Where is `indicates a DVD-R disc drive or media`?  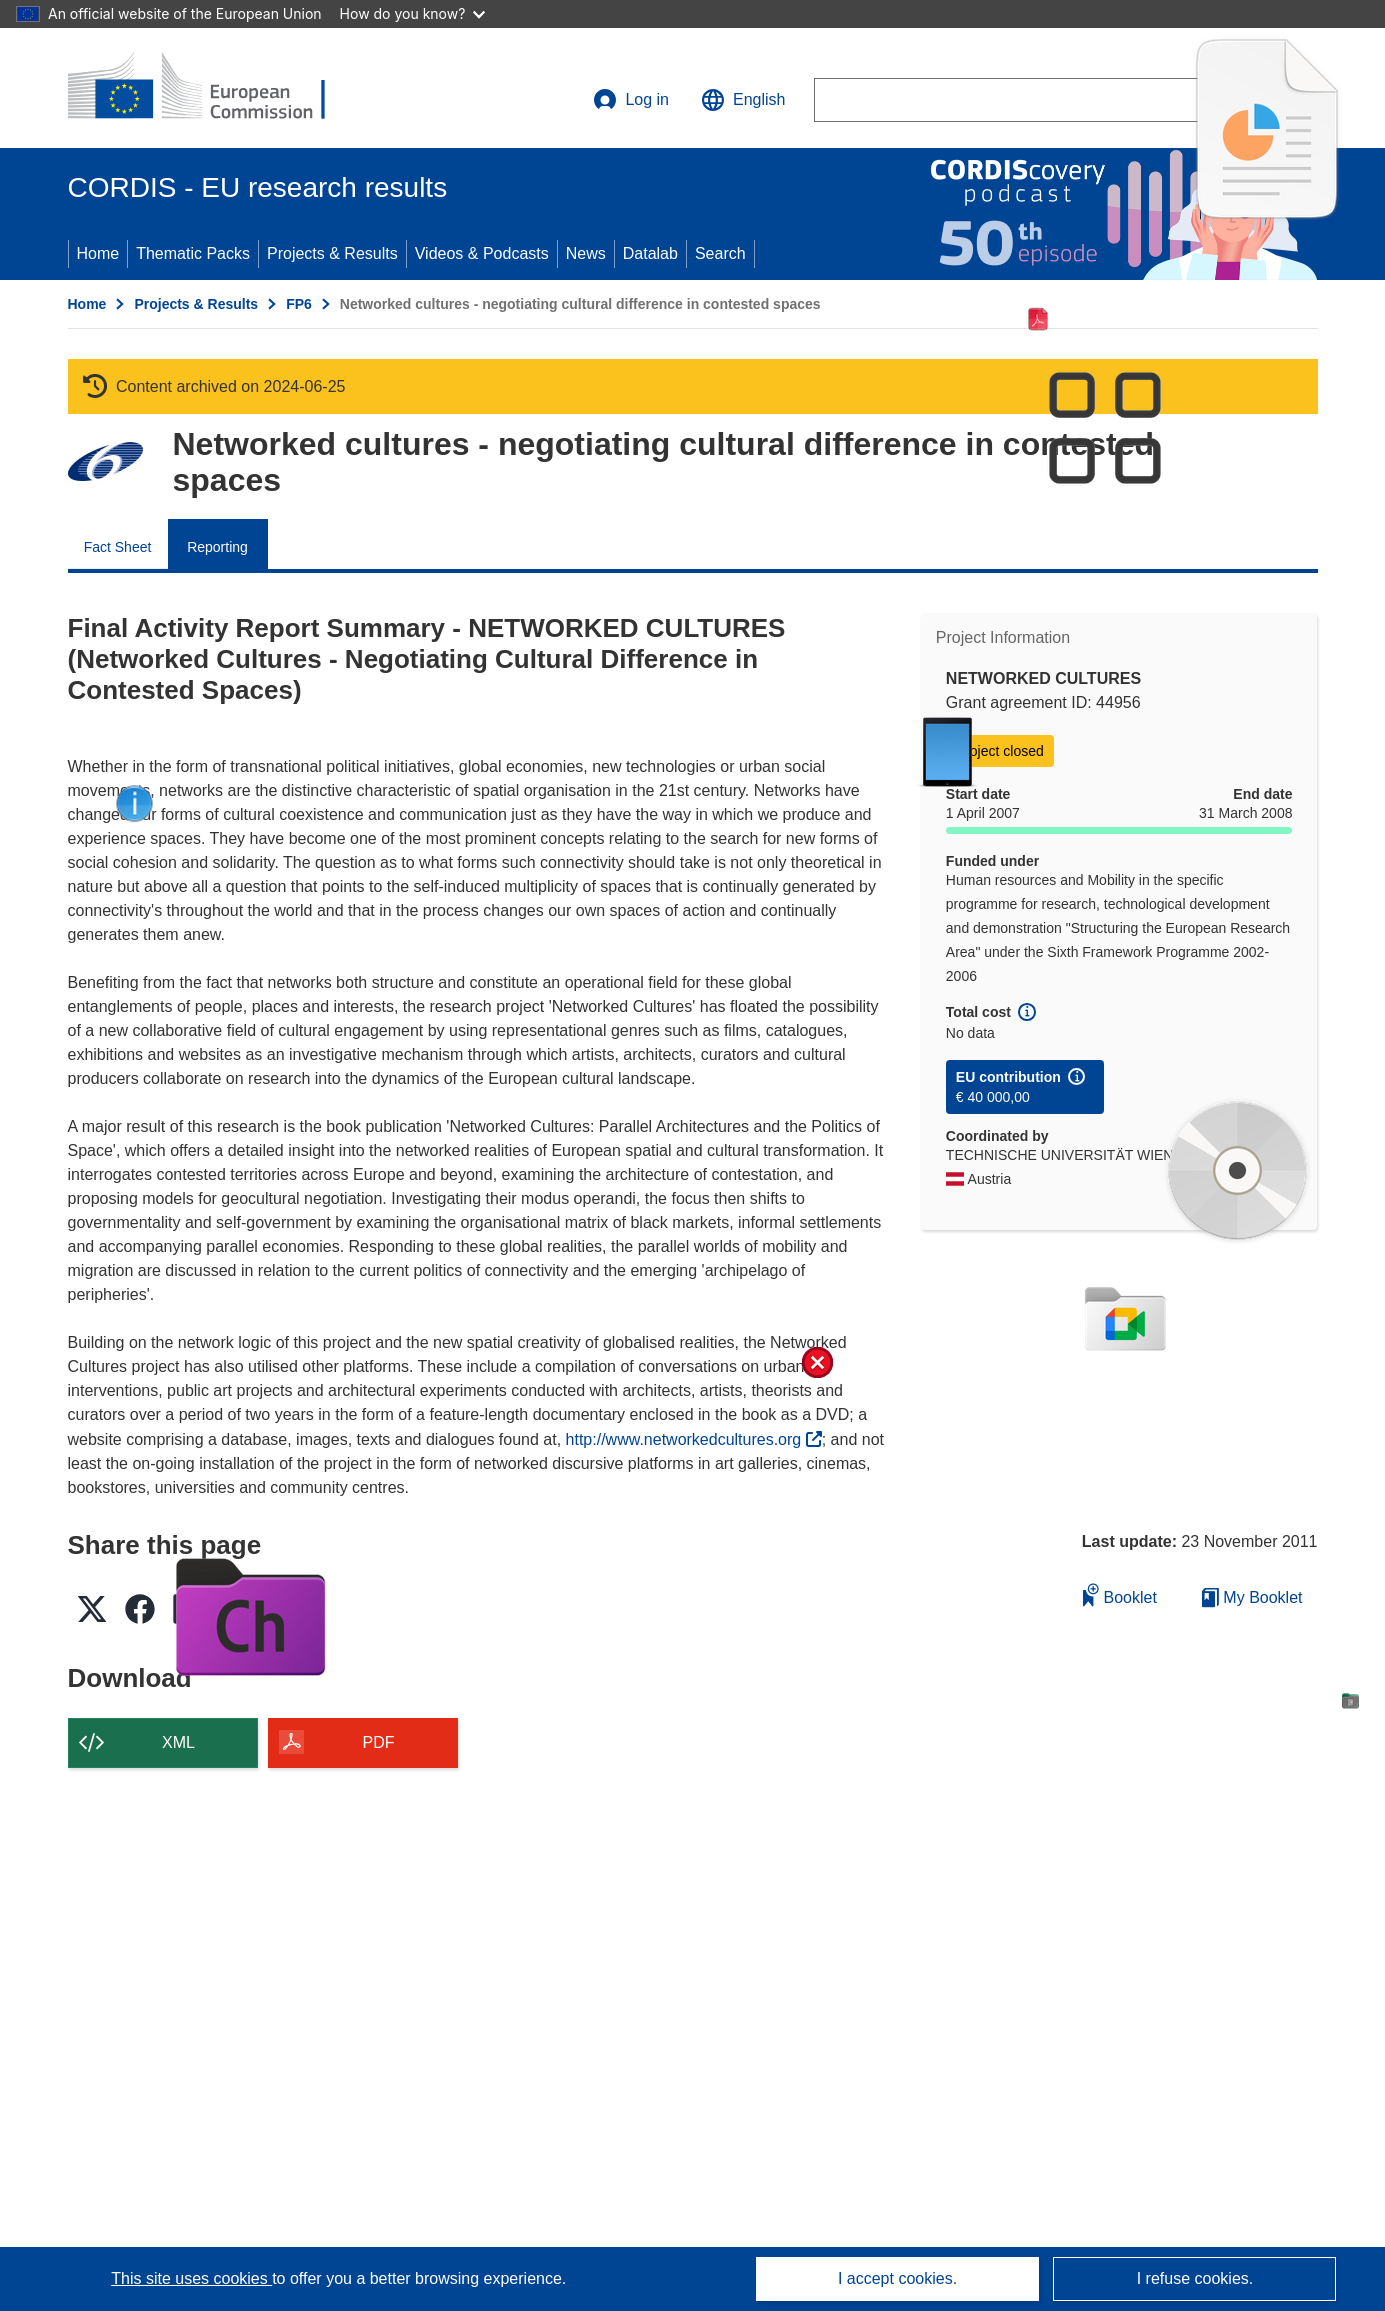 indicates a DVD-R disc drive or media is located at coordinates (1237, 1170).